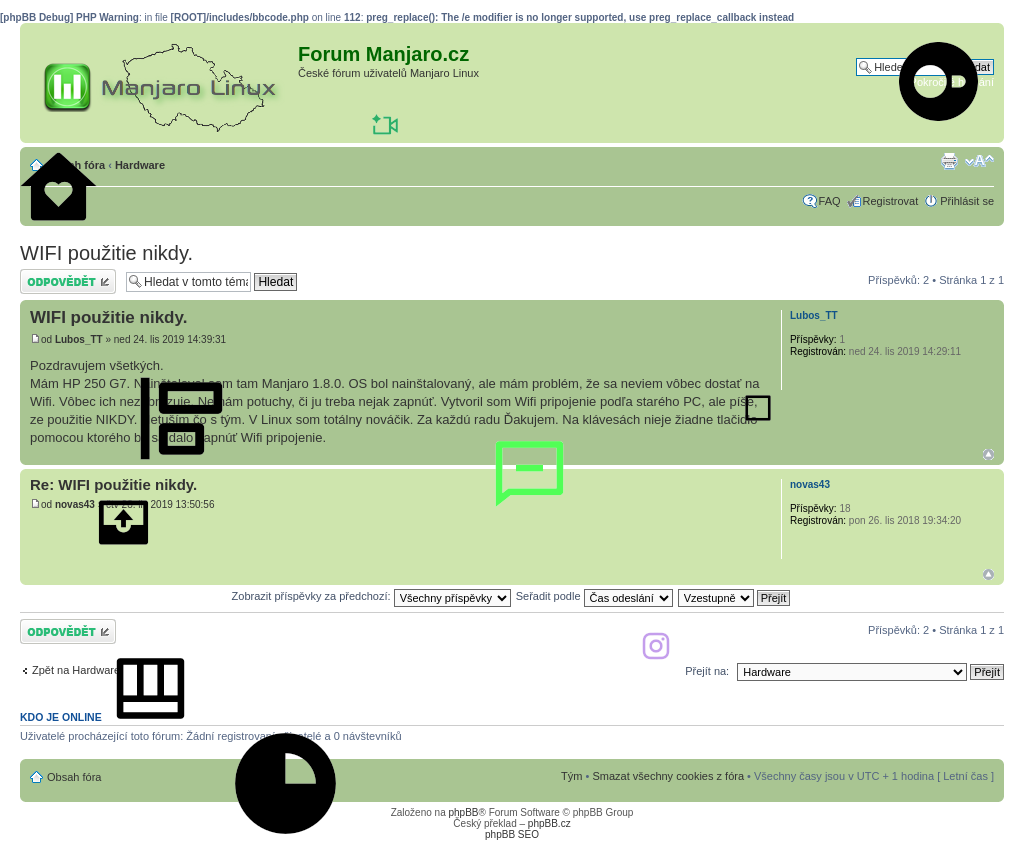  What do you see at coordinates (58, 189) in the screenshot?
I see `access your favorite or loved home` at bounding box center [58, 189].